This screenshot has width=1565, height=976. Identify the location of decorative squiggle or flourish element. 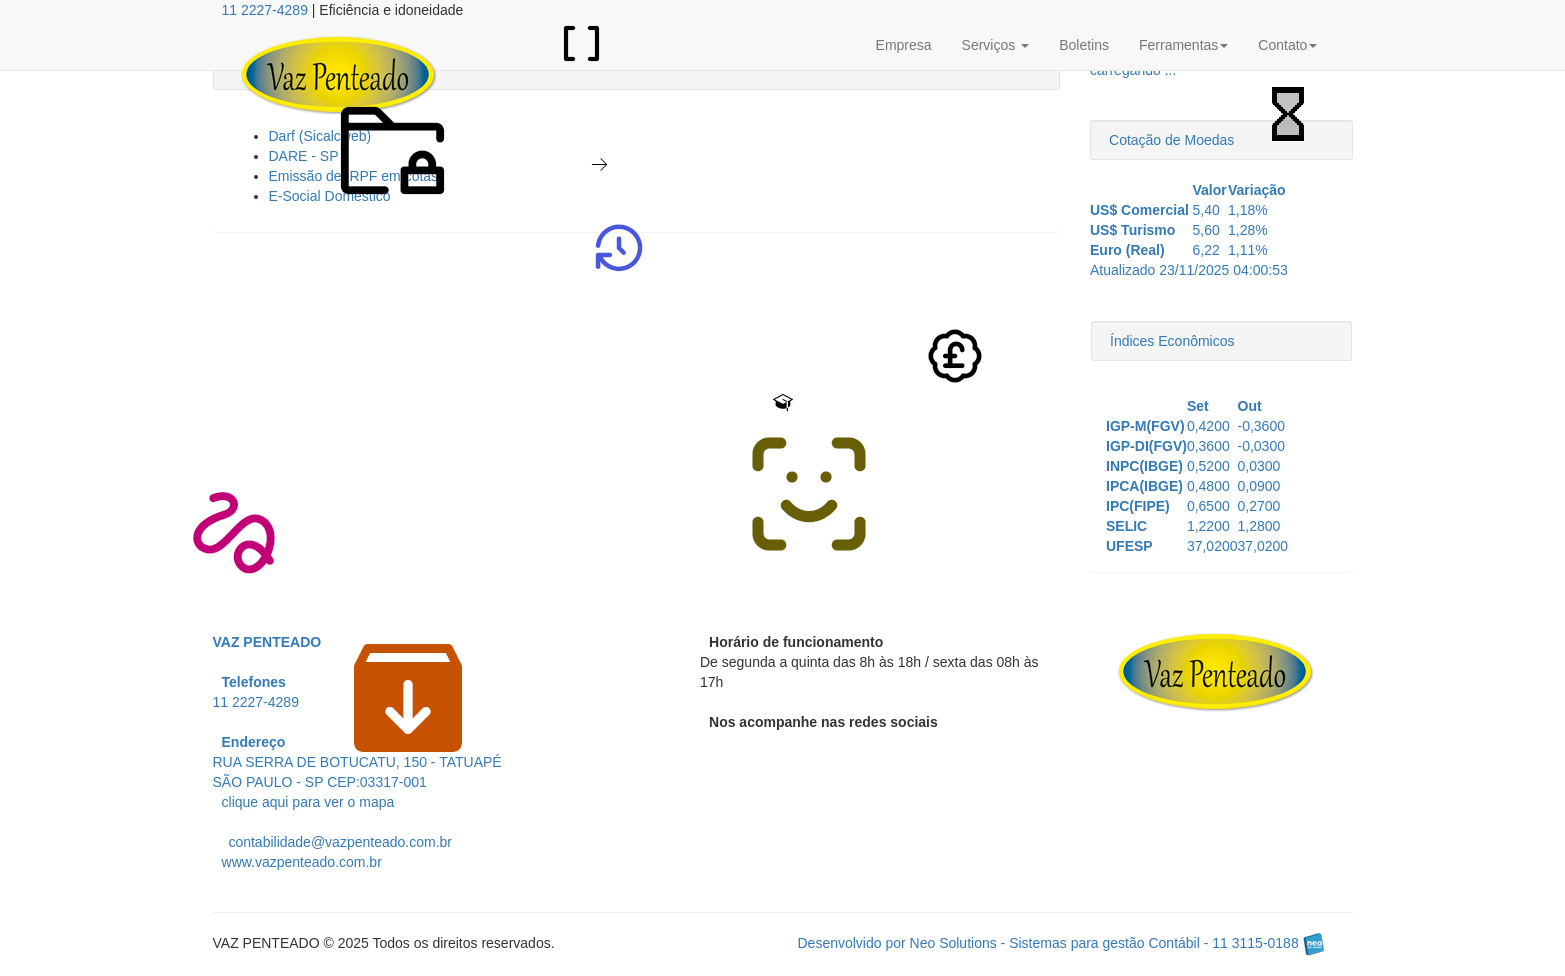
(233, 532).